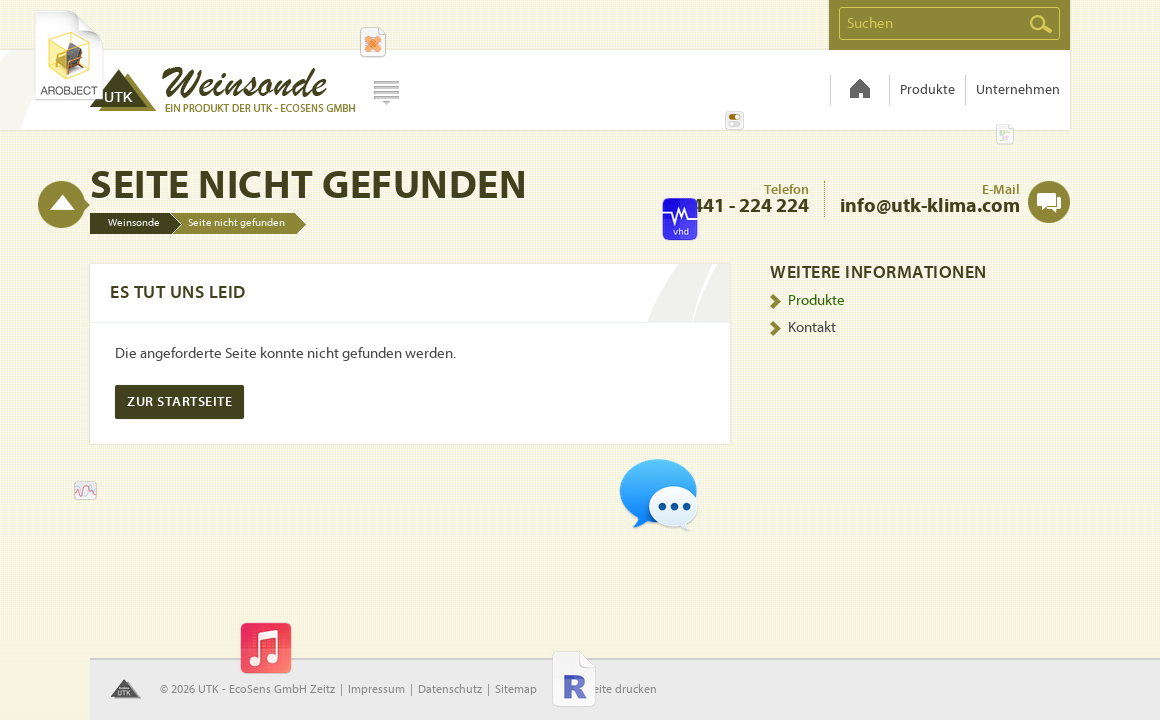  I want to click on open the gnome music app, so click(266, 648).